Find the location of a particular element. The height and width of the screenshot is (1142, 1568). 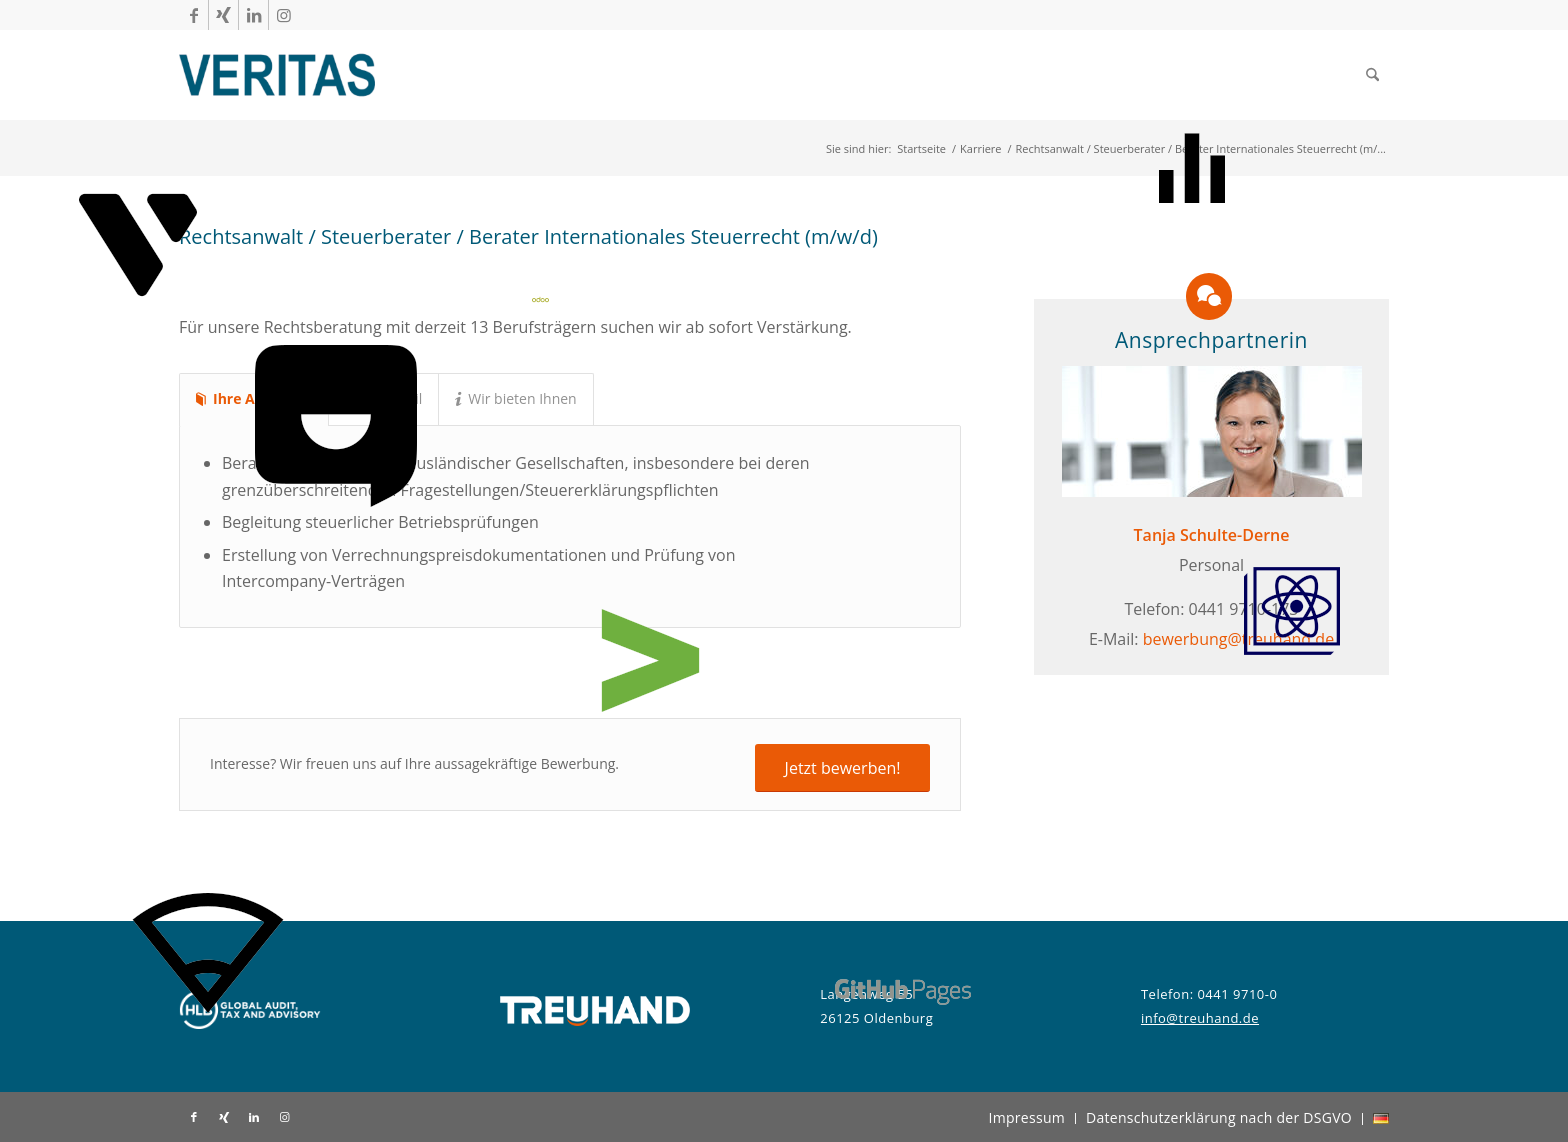

create react app logo is located at coordinates (1292, 611).